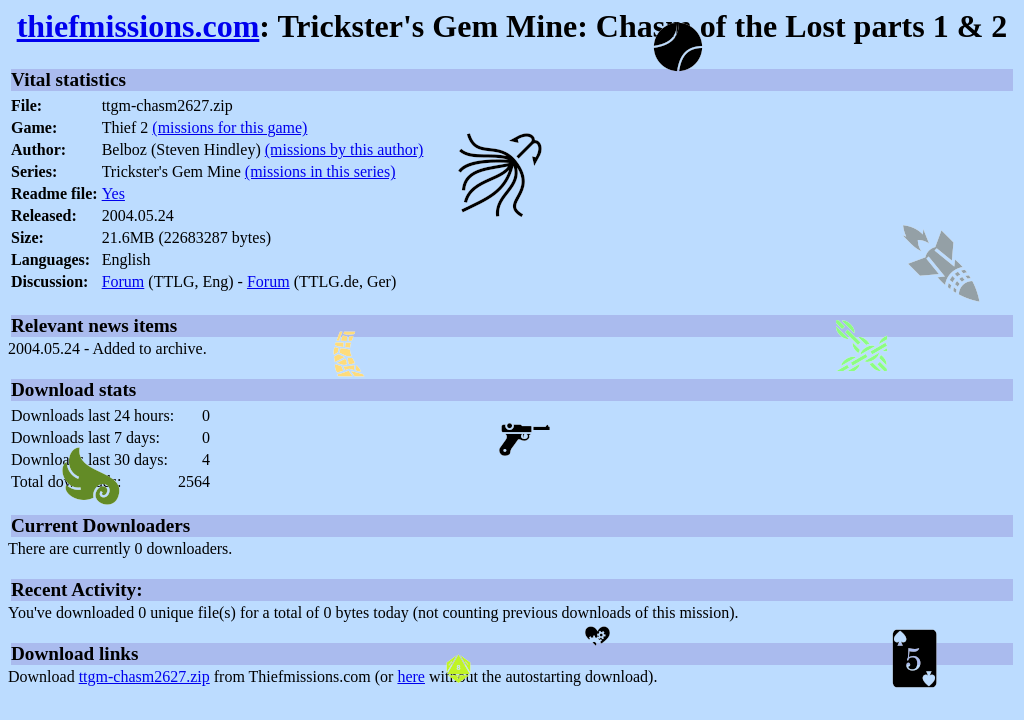 The image size is (1024, 720). What do you see at coordinates (500, 174) in the screenshot?
I see `fishing lure or jig equipment icon` at bounding box center [500, 174].